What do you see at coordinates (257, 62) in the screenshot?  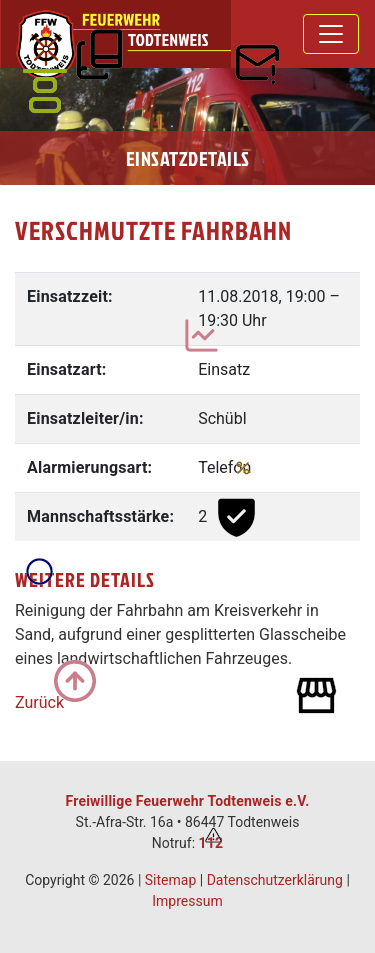 I see `indicates a problem with an email or message` at bounding box center [257, 62].